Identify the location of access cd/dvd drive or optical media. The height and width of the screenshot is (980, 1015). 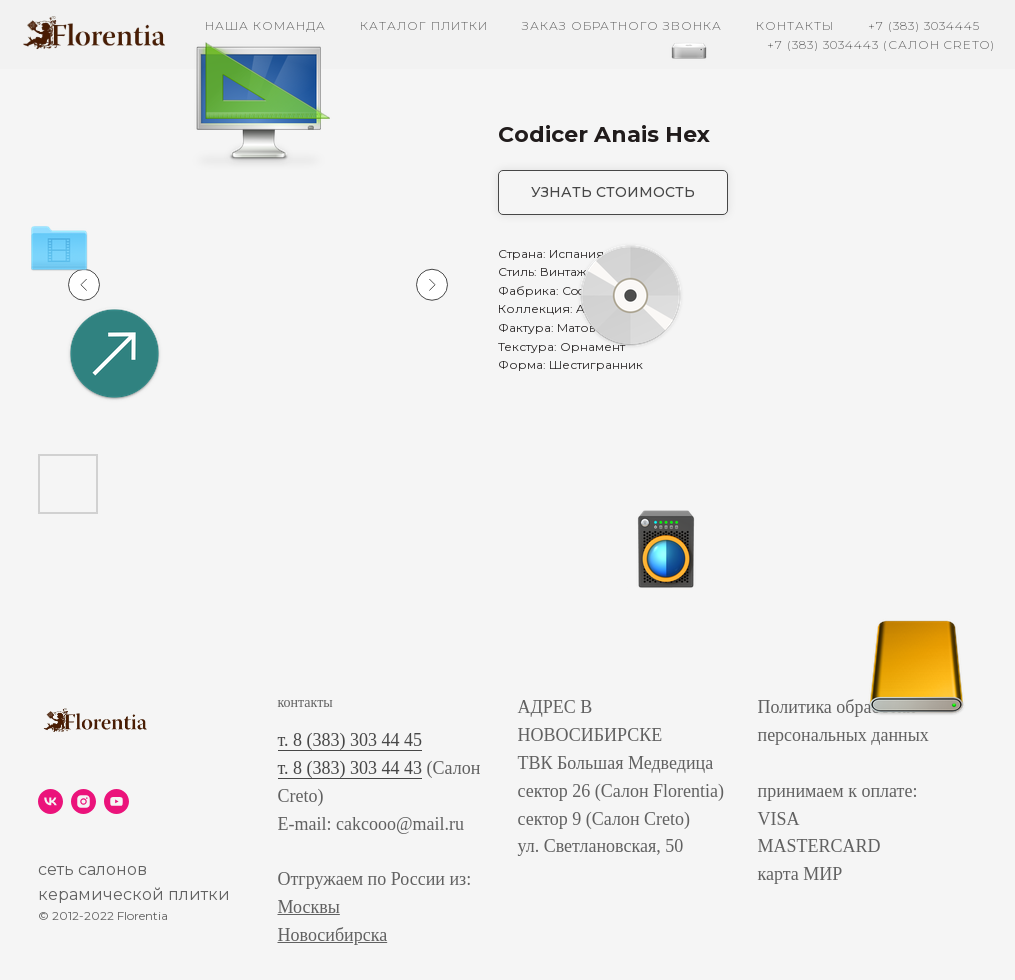
(630, 295).